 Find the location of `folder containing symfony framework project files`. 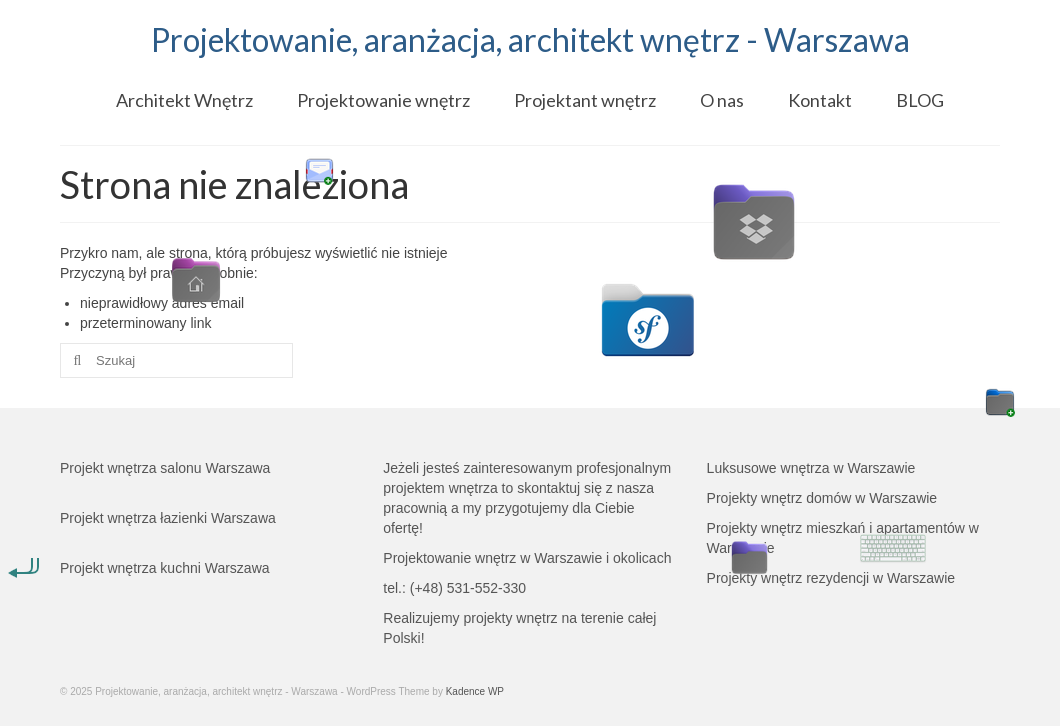

folder containing symfony framework project files is located at coordinates (647, 322).